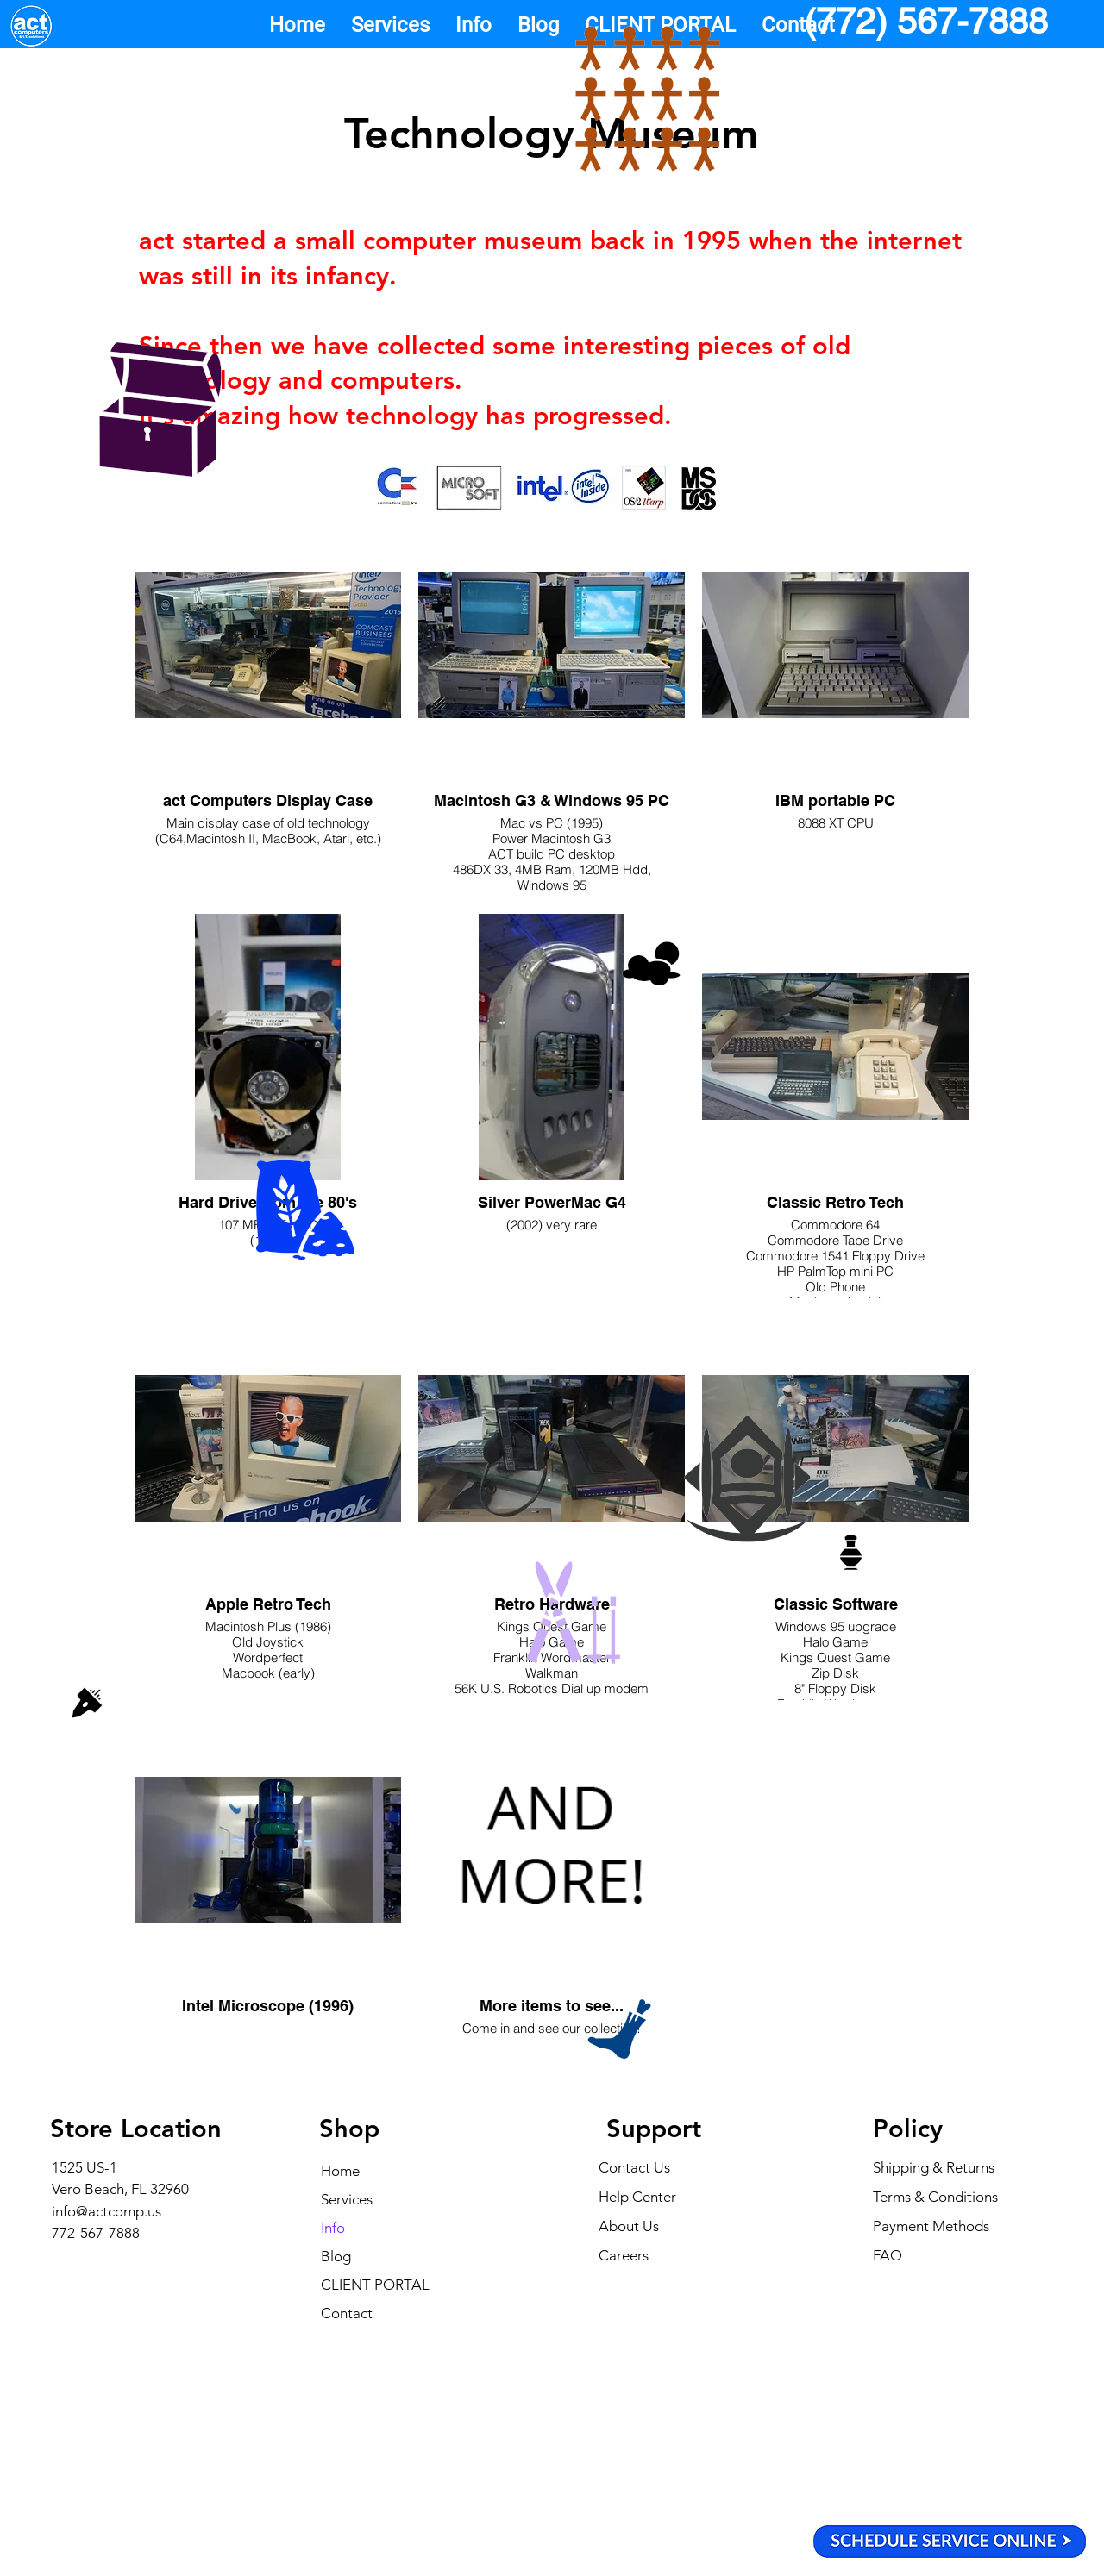  Describe the element at coordinates (160, 410) in the screenshot. I see `open treasure chest to collect rewards` at that location.